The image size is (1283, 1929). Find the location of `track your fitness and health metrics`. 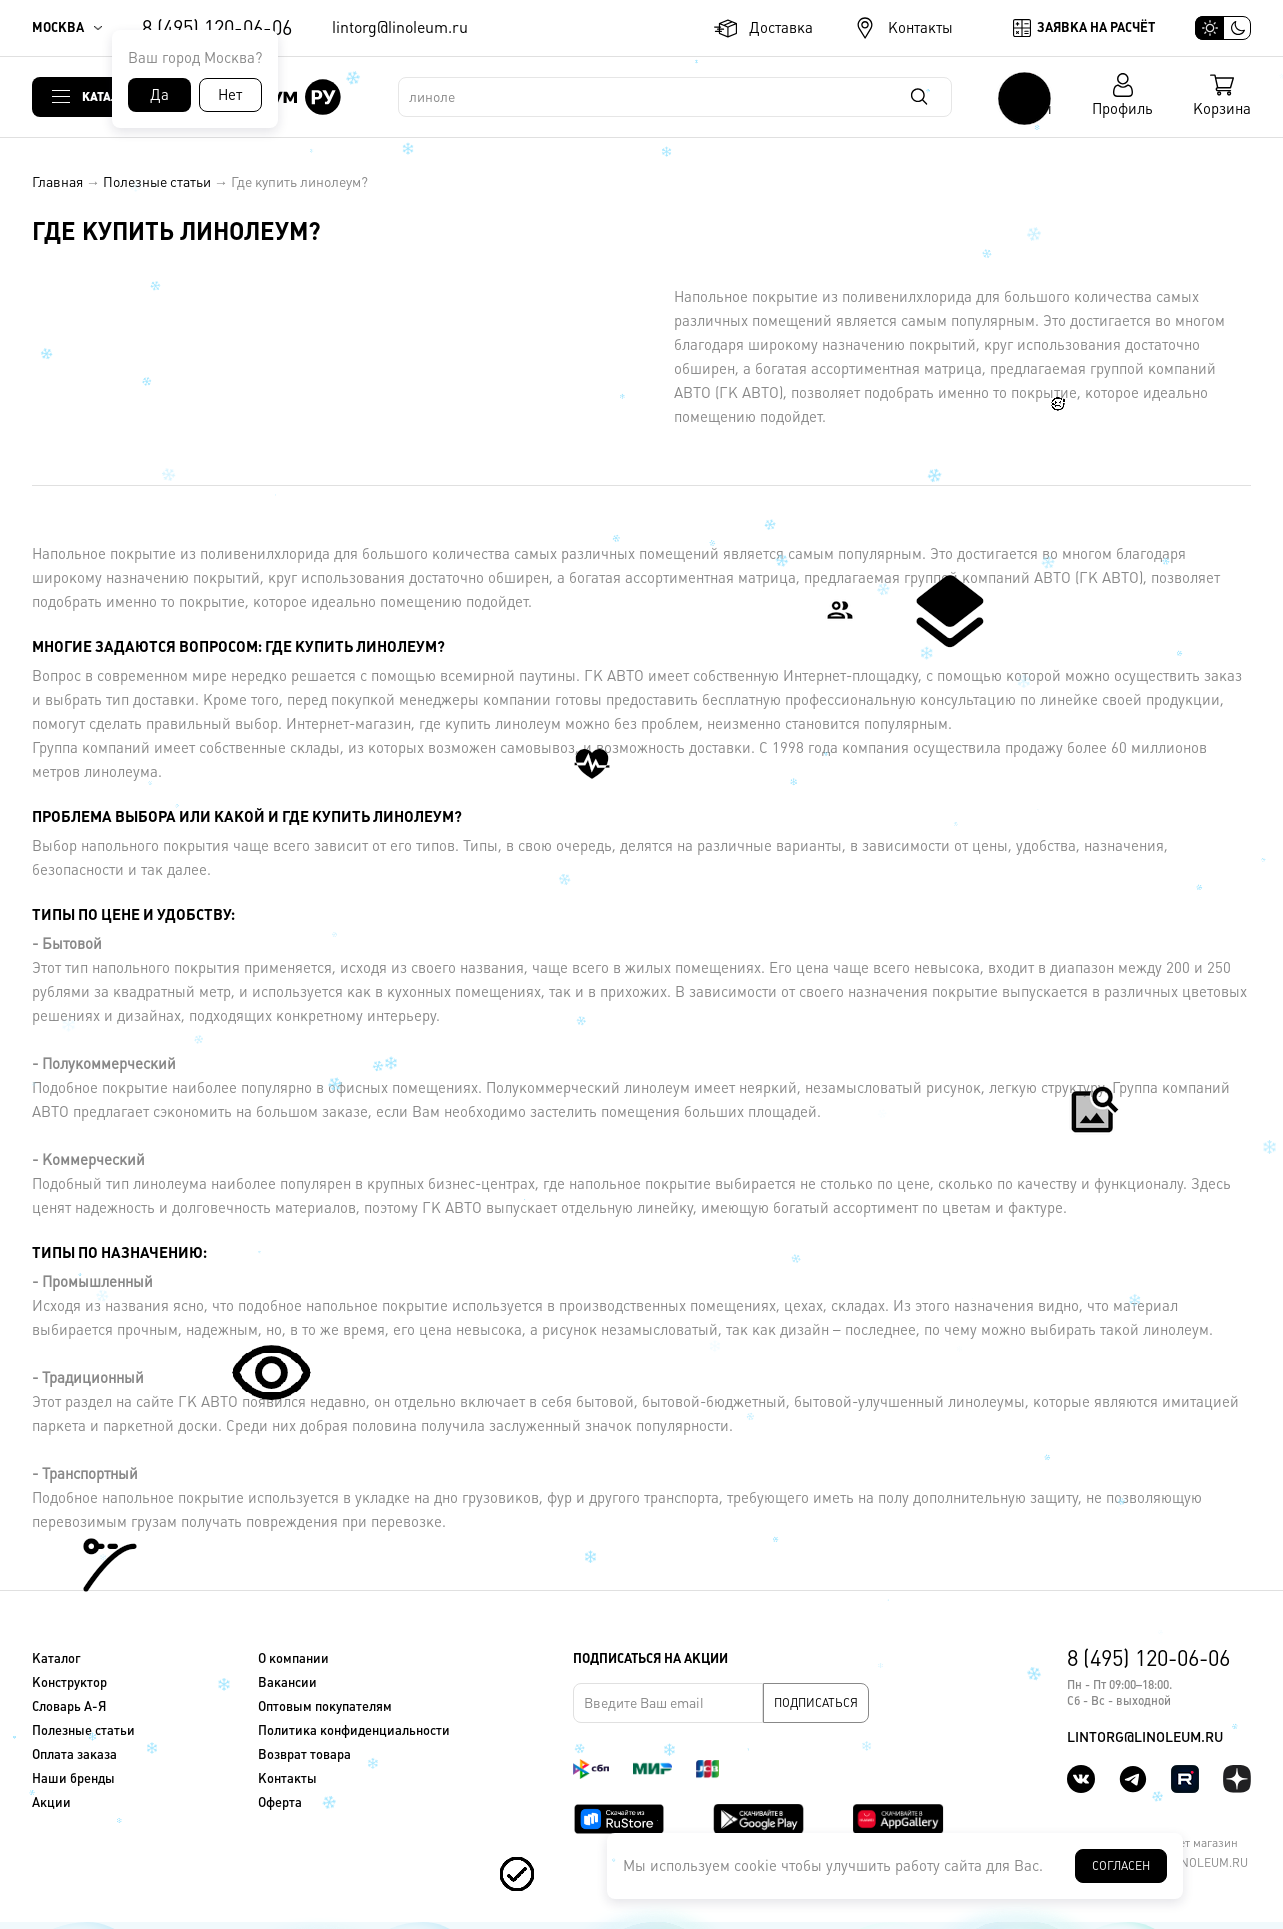

track your fitness and health metrics is located at coordinates (592, 764).